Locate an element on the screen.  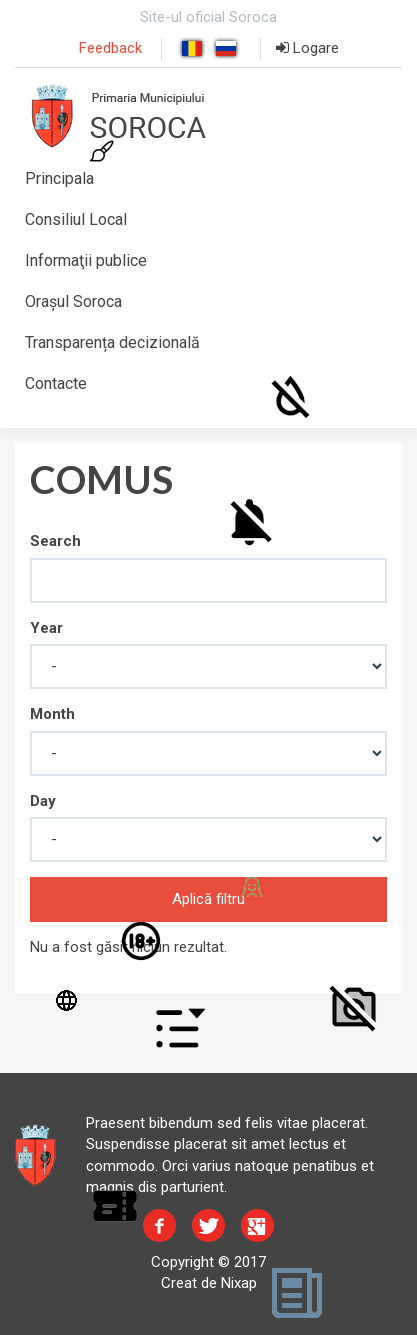
view your tickets or passes is located at coordinates (115, 1206).